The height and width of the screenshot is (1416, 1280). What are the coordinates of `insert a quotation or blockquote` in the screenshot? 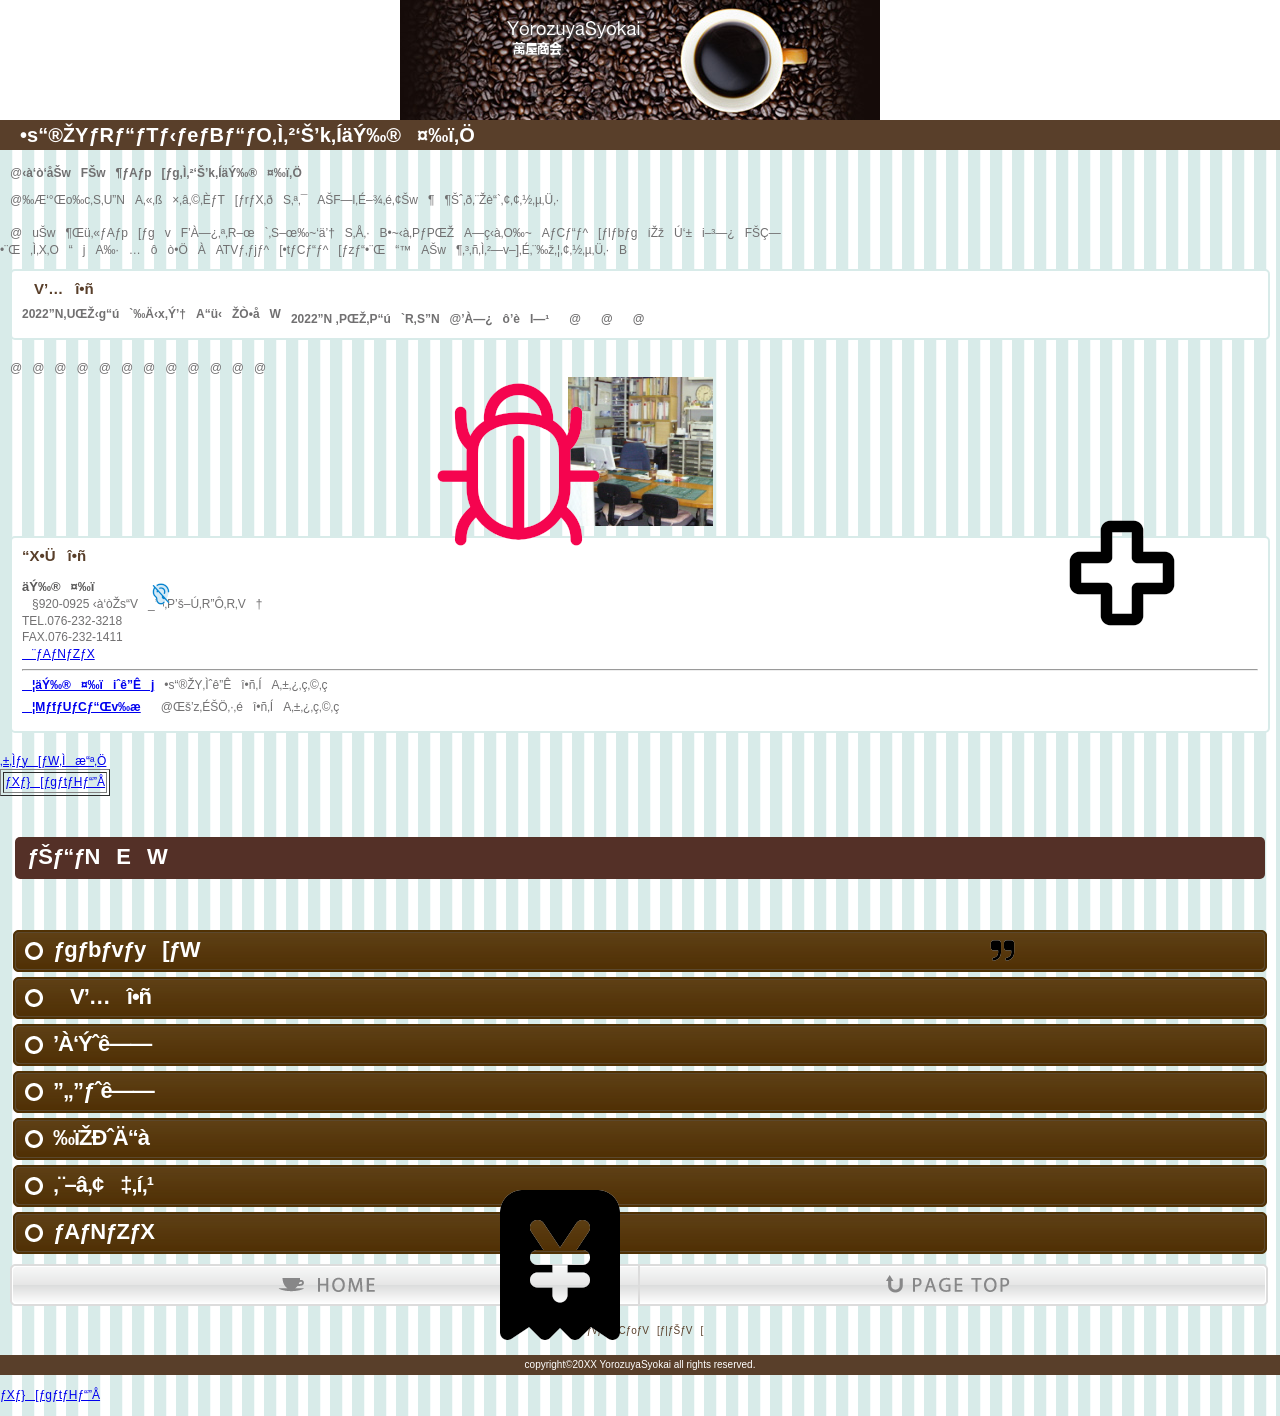 It's located at (1002, 950).